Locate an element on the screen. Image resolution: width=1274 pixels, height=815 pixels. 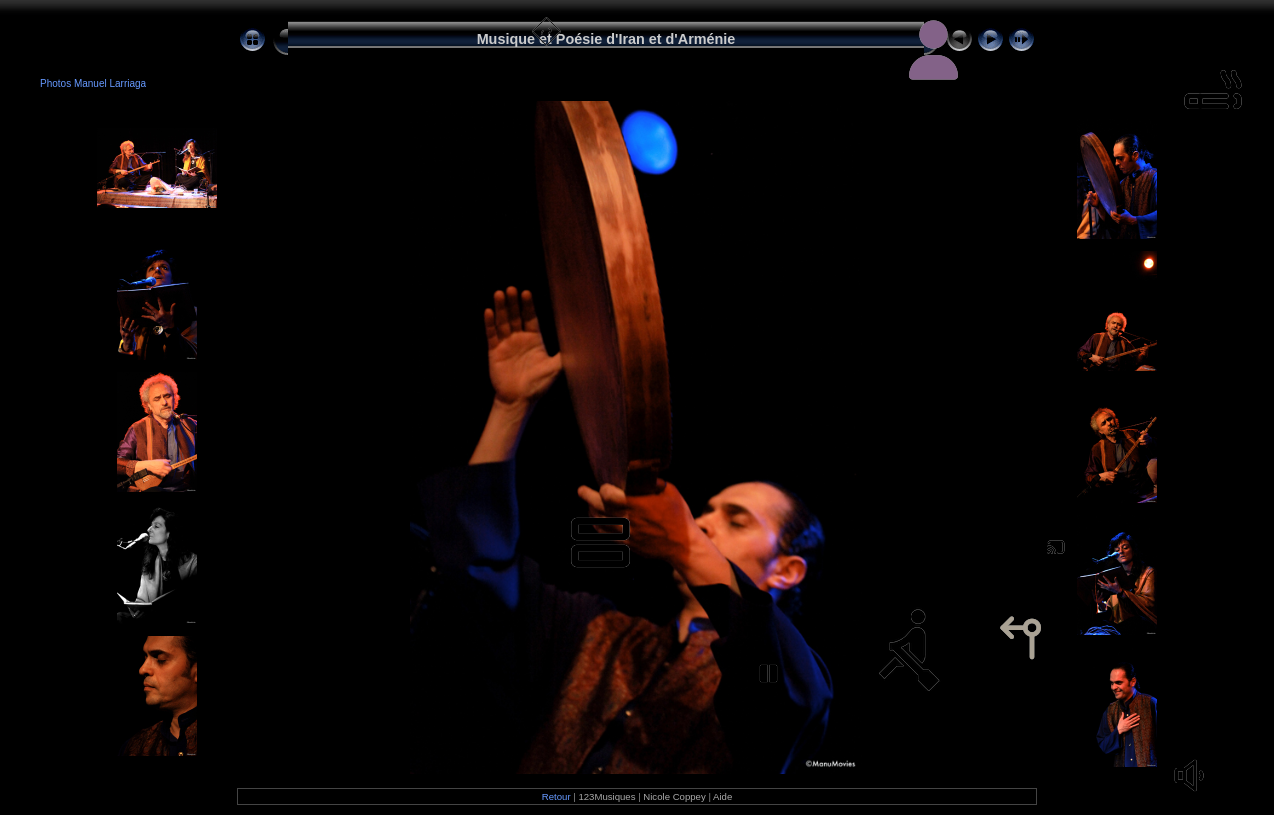
indicates a designated smoking area is located at coordinates (1213, 96).